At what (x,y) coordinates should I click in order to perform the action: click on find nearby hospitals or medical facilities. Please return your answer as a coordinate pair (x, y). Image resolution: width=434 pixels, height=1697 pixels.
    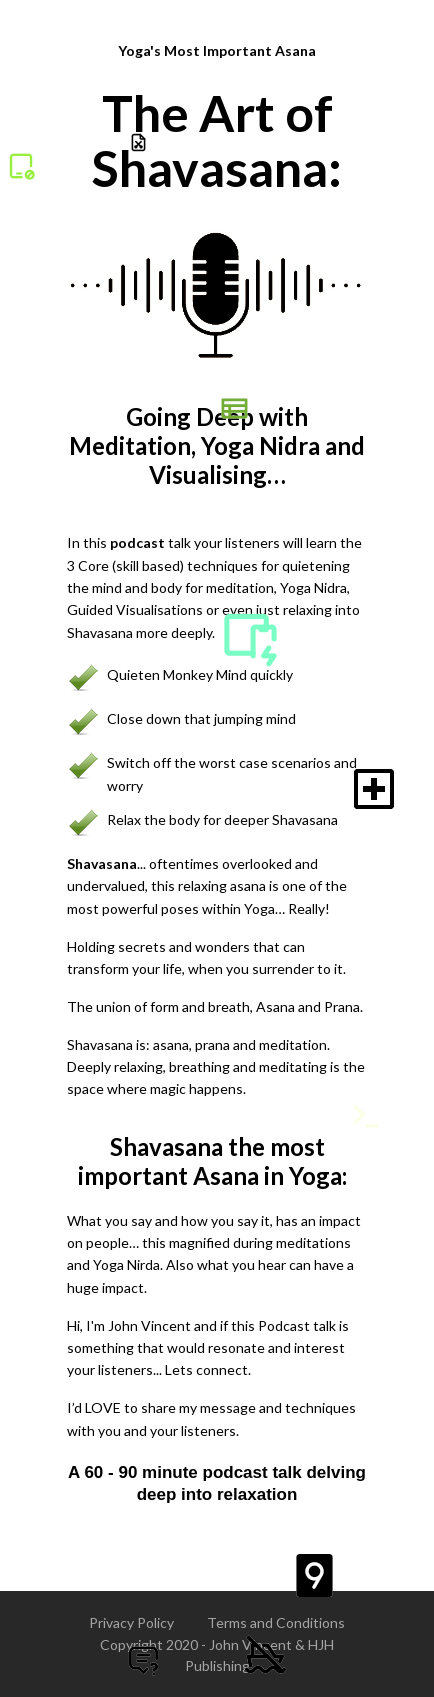
    Looking at the image, I should click on (374, 789).